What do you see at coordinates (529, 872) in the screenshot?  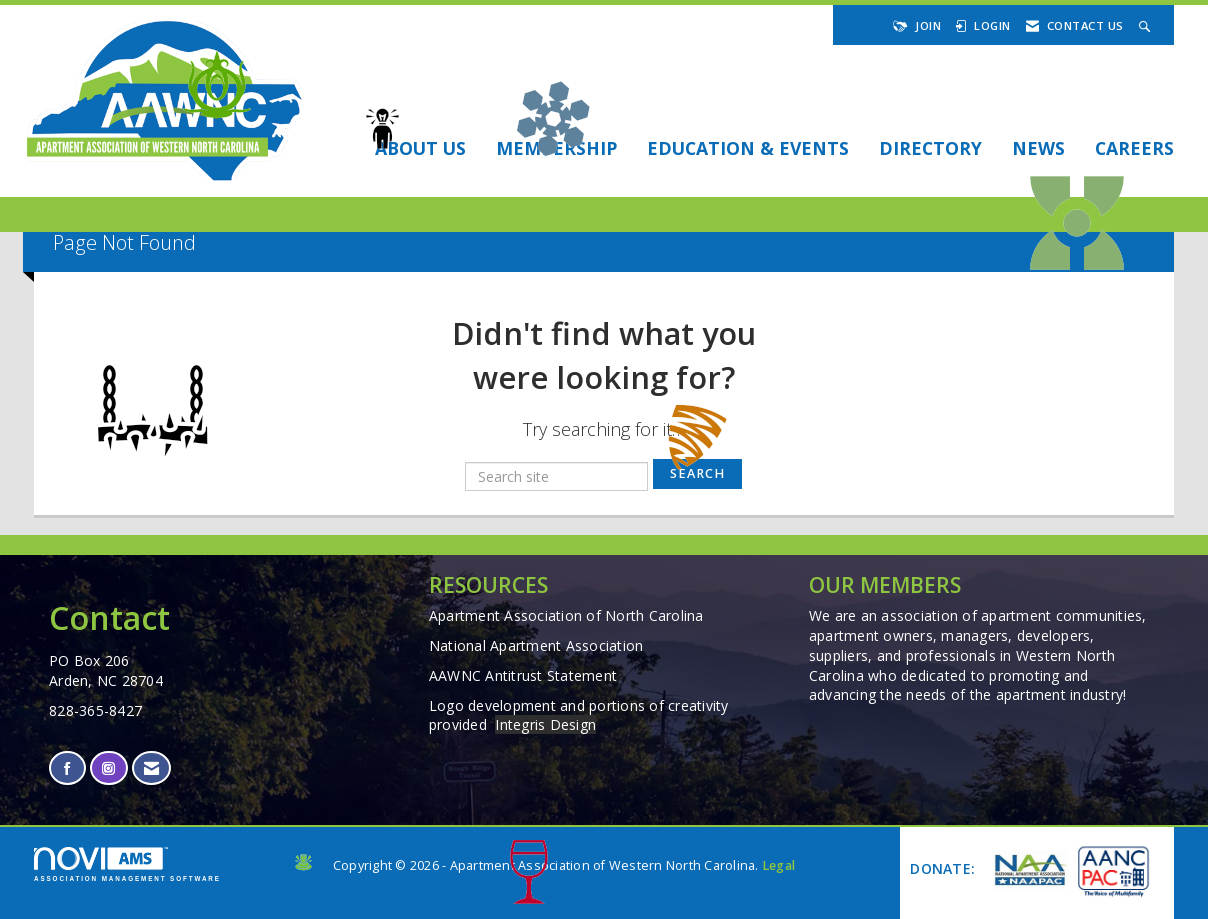 I see `browse wine or beverage options` at bounding box center [529, 872].